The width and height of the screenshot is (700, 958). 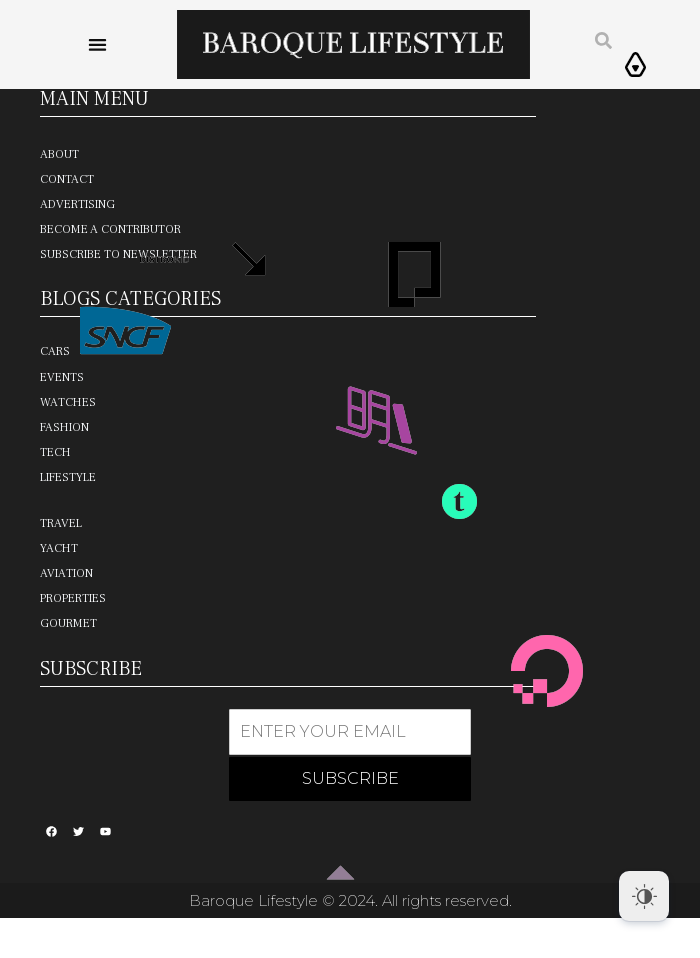 What do you see at coordinates (340, 872) in the screenshot?
I see `expand or show more content above` at bounding box center [340, 872].